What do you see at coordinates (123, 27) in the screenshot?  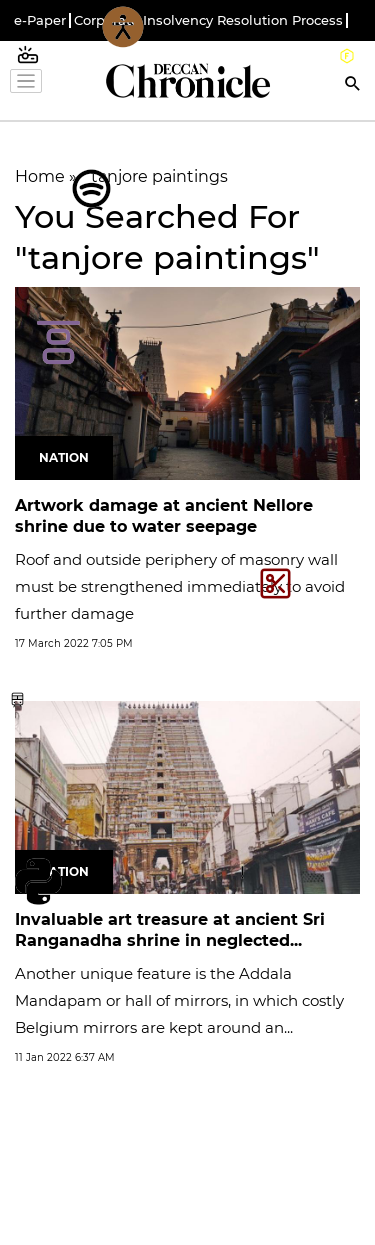 I see `view user profile` at bounding box center [123, 27].